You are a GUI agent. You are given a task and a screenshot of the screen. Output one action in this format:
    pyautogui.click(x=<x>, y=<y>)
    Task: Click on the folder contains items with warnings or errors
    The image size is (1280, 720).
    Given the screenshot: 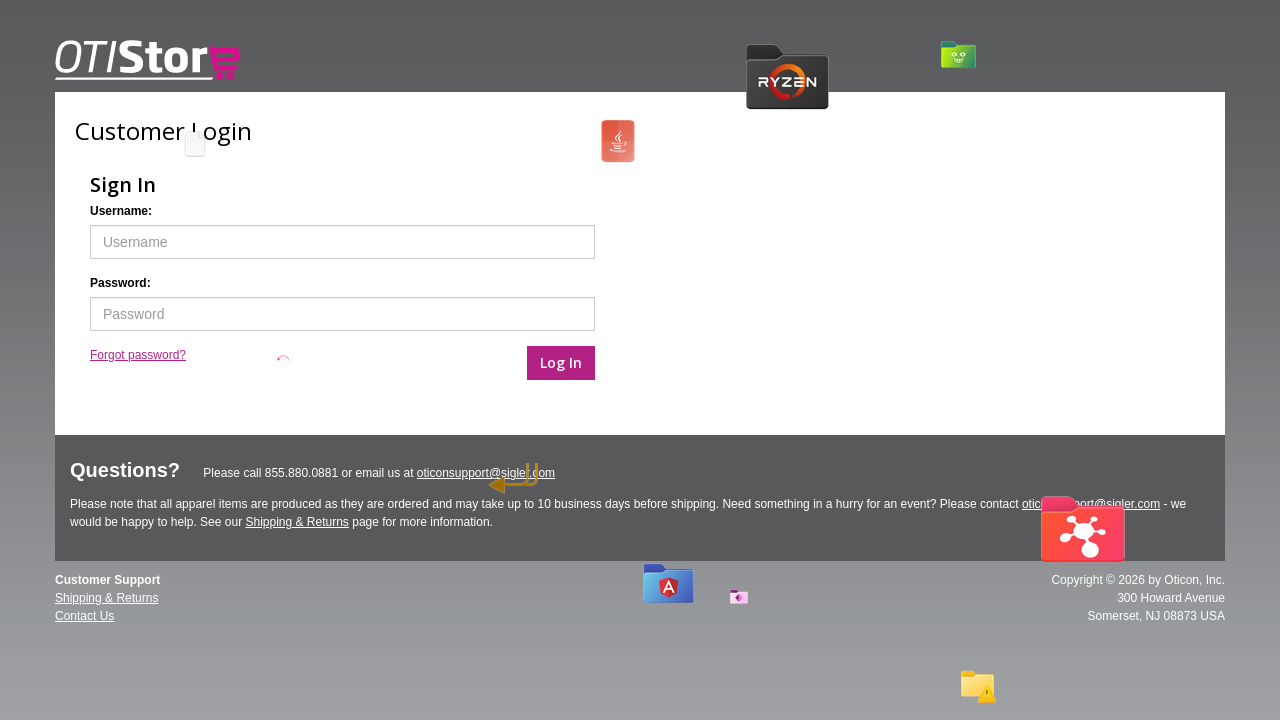 What is the action you would take?
    pyautogui.click(x=977, y=684)
    